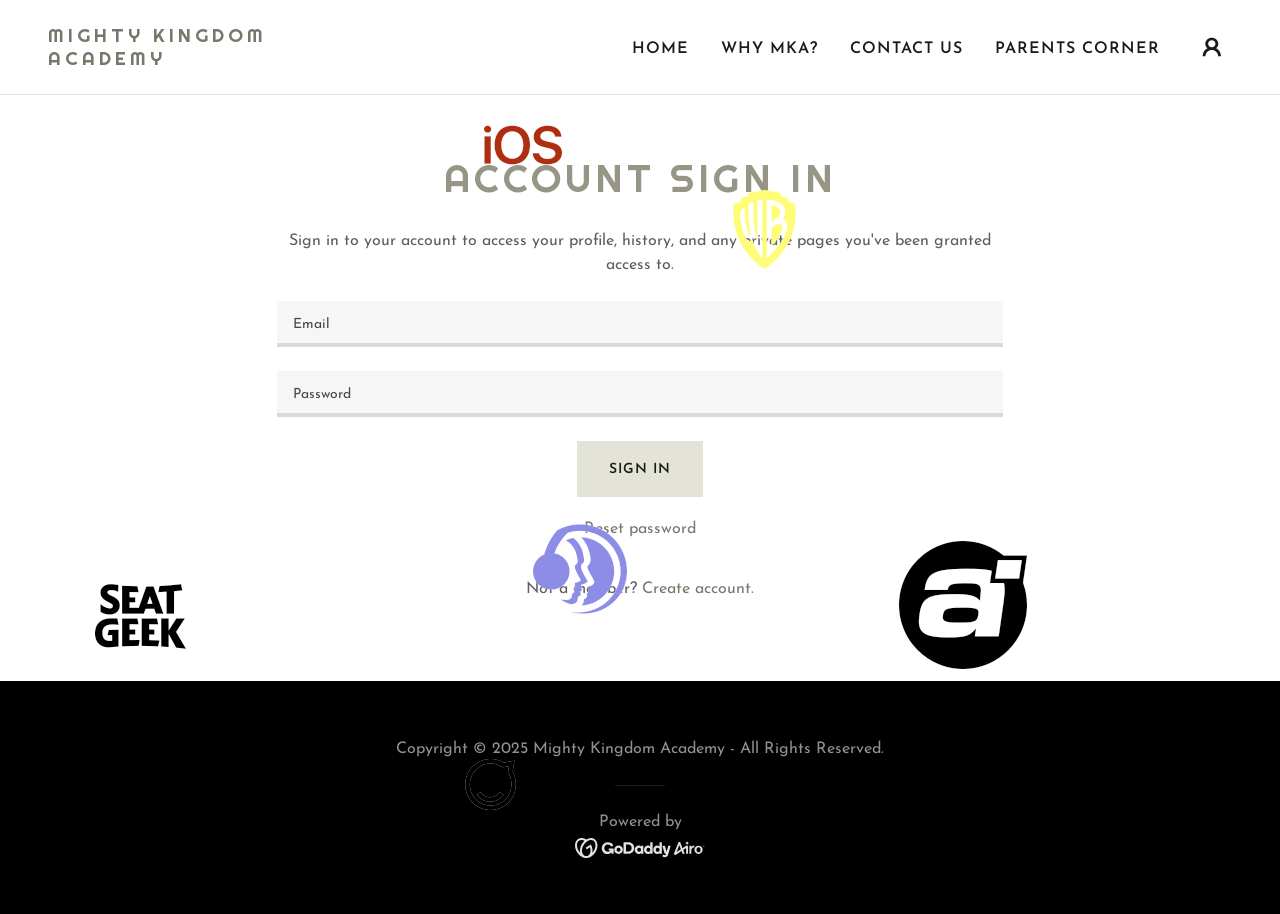 The image size is (1280, 914). What do you see at coordinates (490, 784) in the screenshot?
I see `open the Staffbase employee communications app` at bounding box center [490, 784].